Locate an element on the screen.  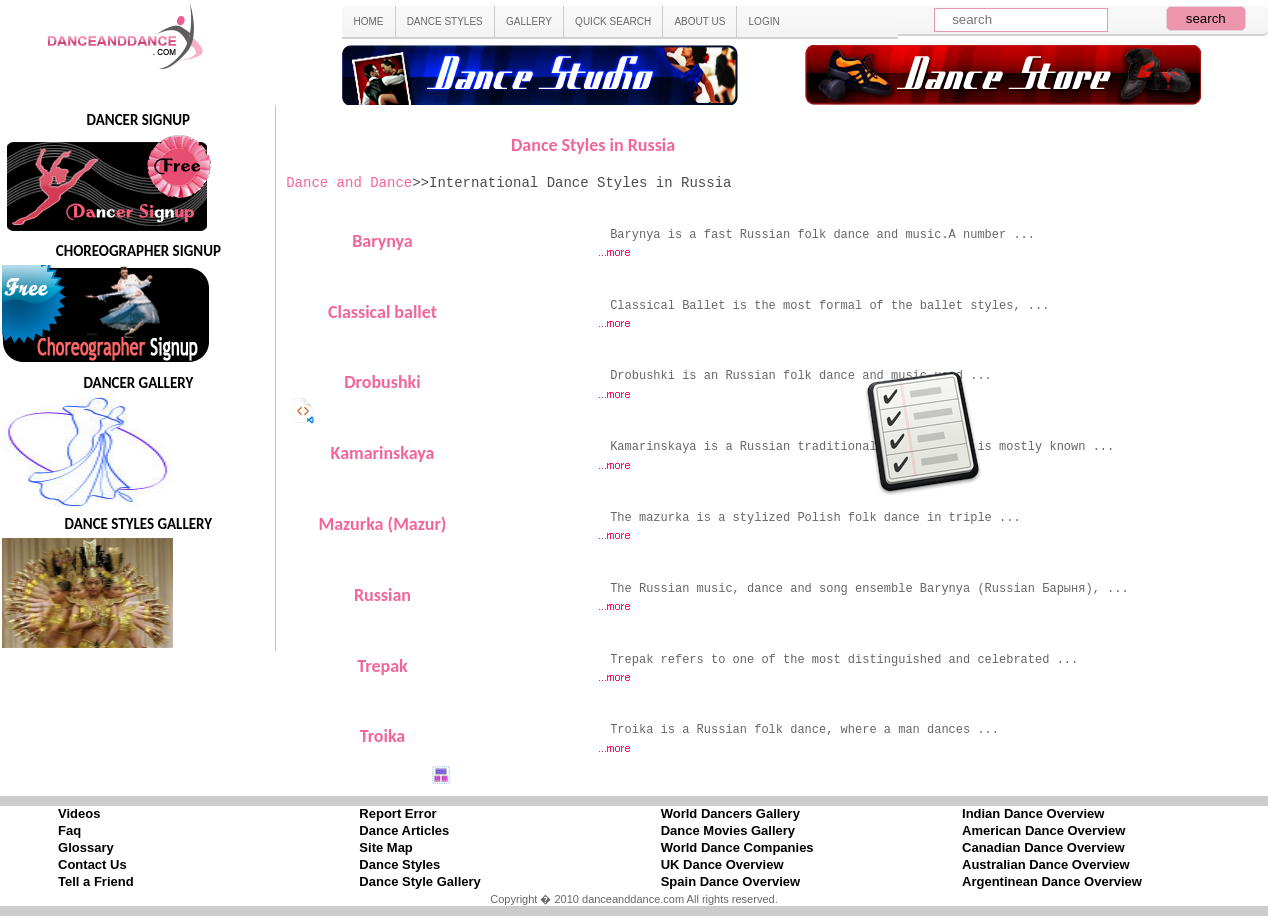
open an HTML file in Visual Studio Code is located at coordinates (303, 411).